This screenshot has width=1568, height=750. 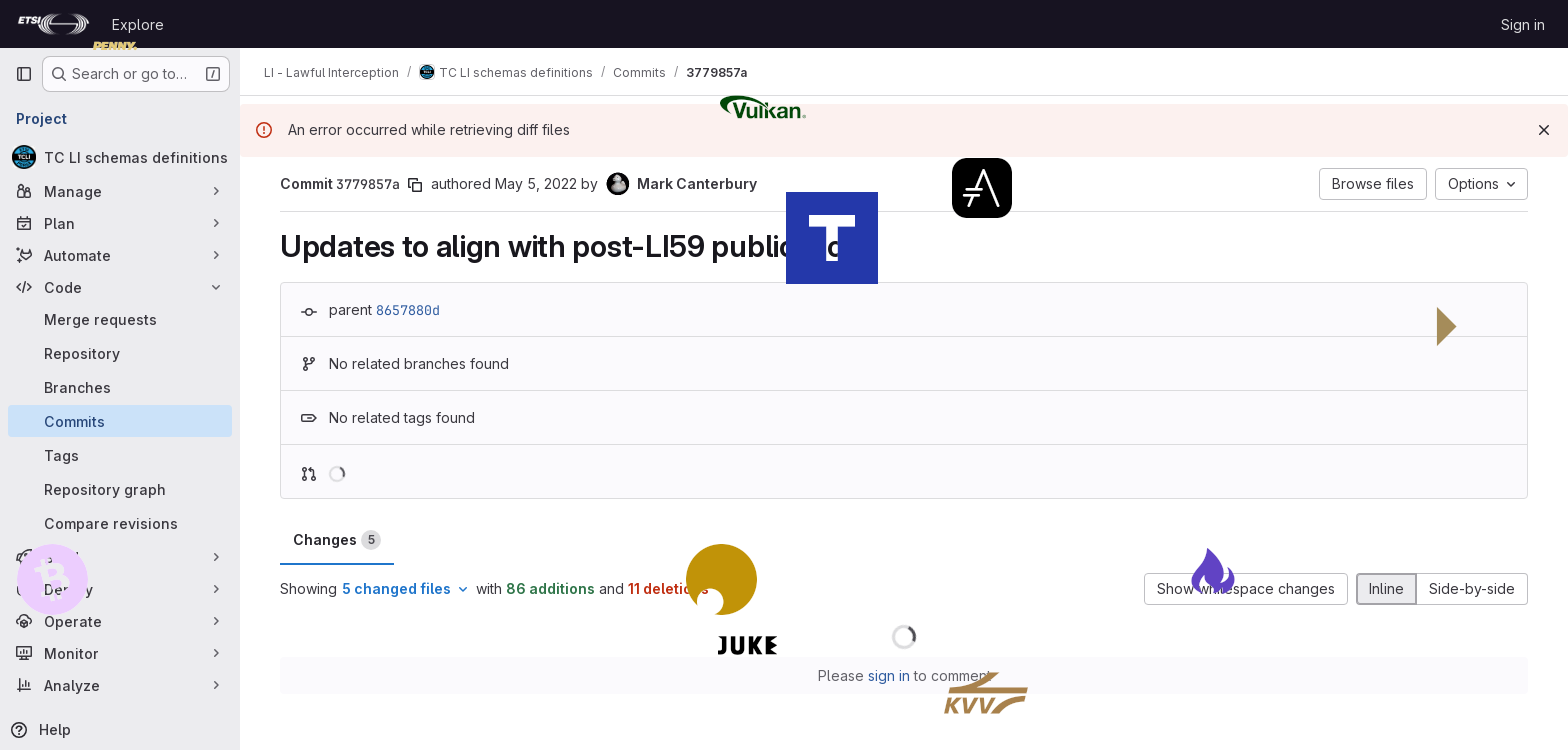 I want to click on juke music streaming service logo, so click(x=747, y=645).